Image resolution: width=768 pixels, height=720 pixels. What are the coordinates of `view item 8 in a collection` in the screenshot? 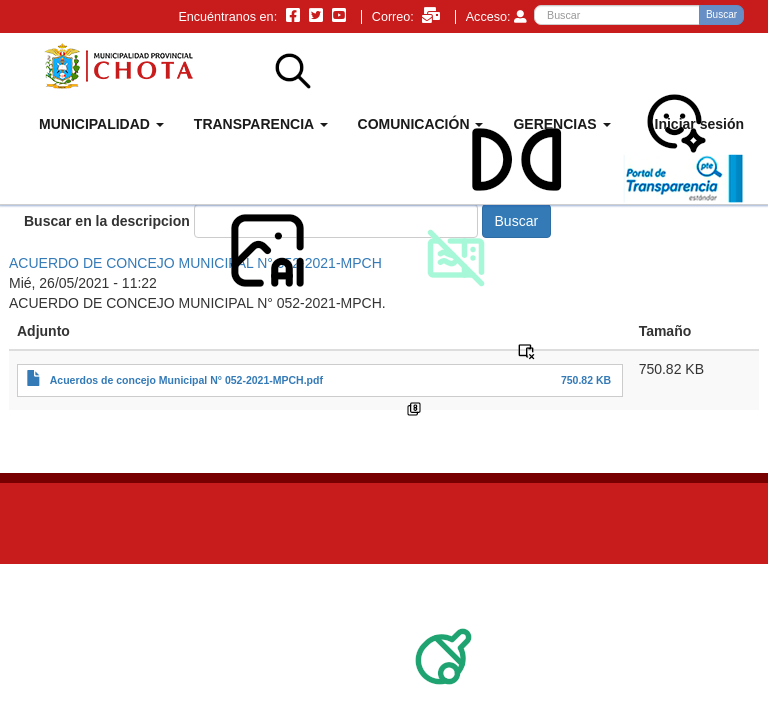 It's located at (414, 409).